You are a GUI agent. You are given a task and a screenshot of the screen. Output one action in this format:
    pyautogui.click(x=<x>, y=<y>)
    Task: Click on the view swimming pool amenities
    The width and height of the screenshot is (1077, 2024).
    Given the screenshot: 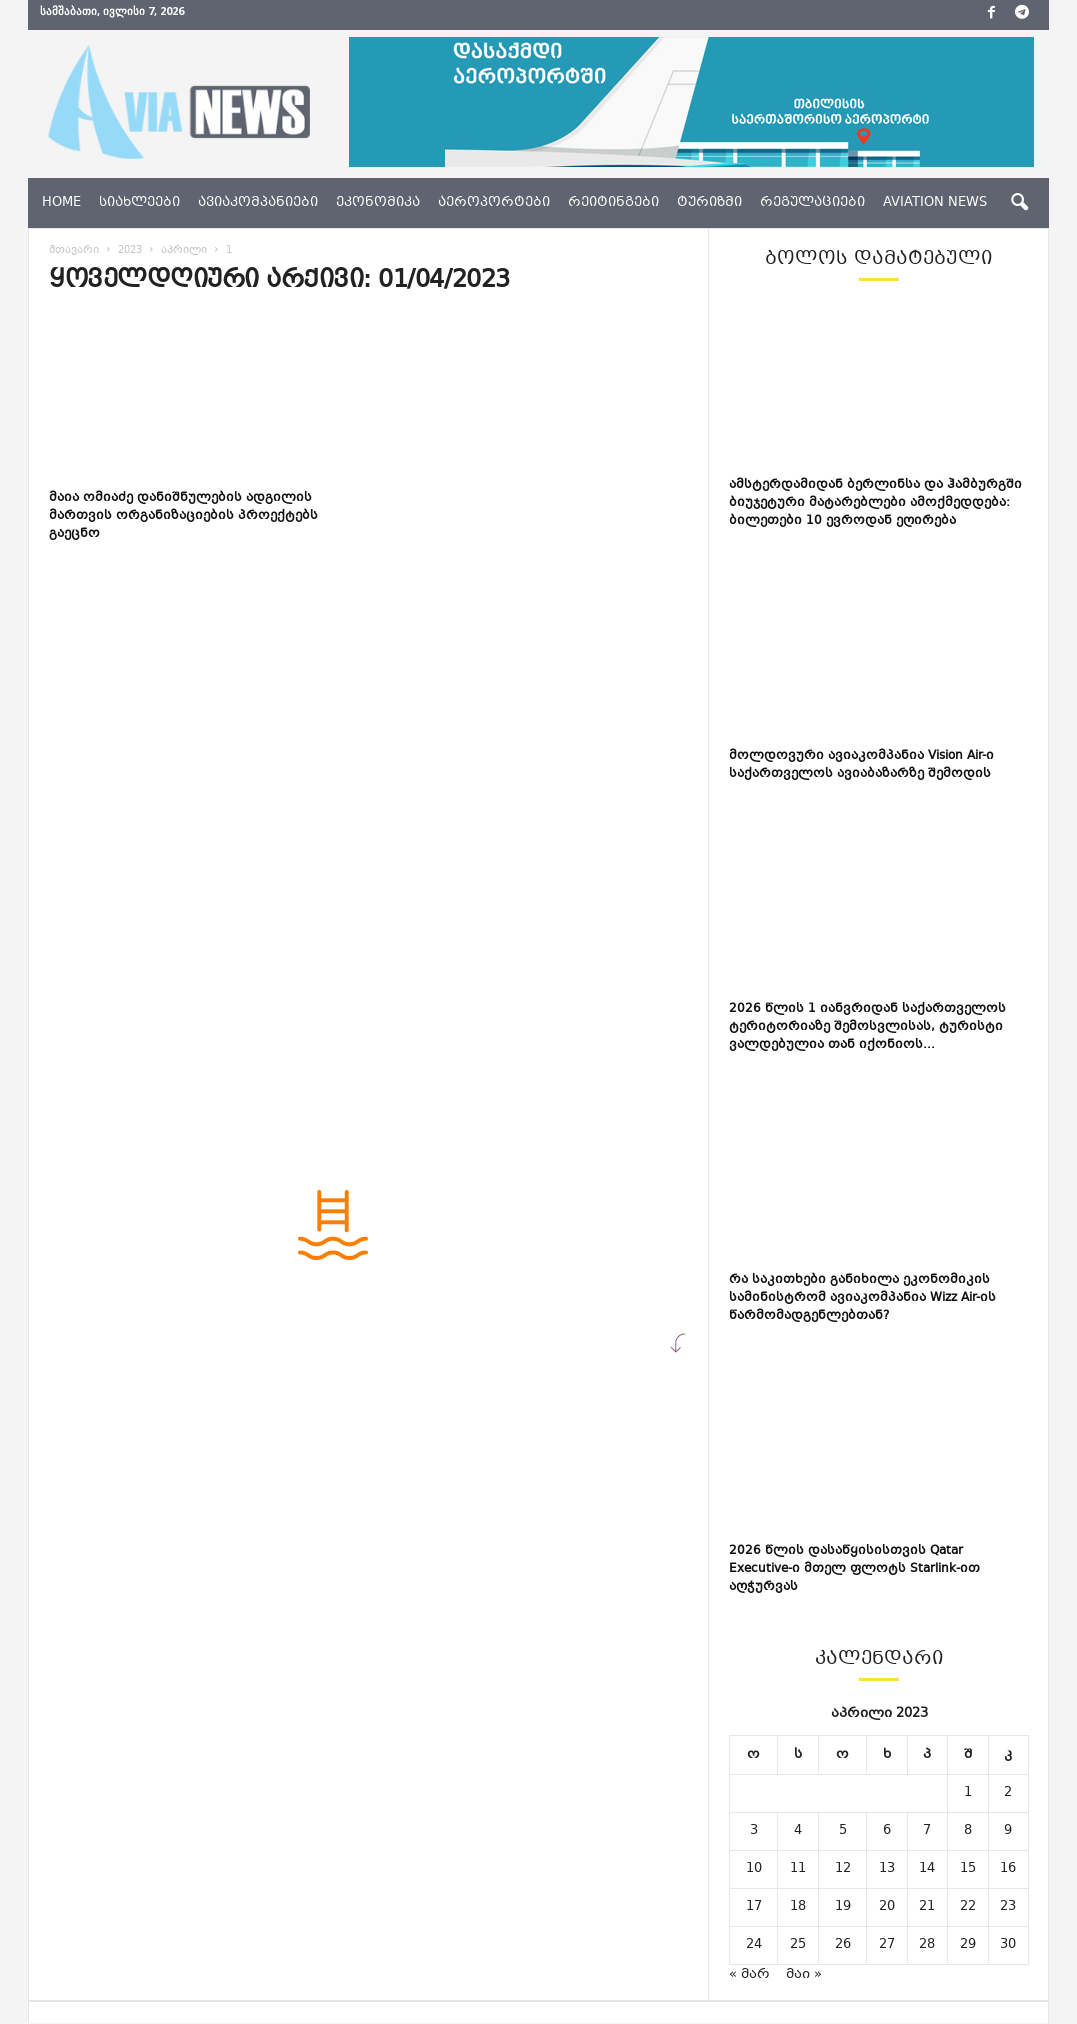 What is the action you would take?
    pyautogui.click(x=333, y=1225)
    